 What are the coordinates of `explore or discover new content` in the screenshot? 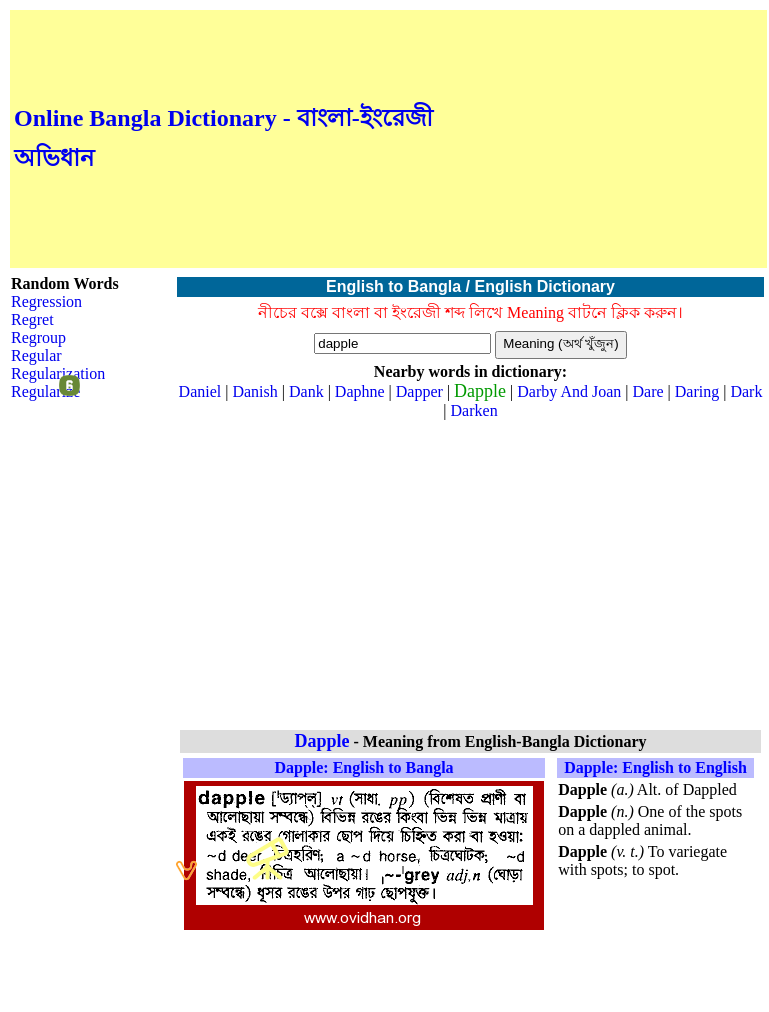 It's located at (267, 858).